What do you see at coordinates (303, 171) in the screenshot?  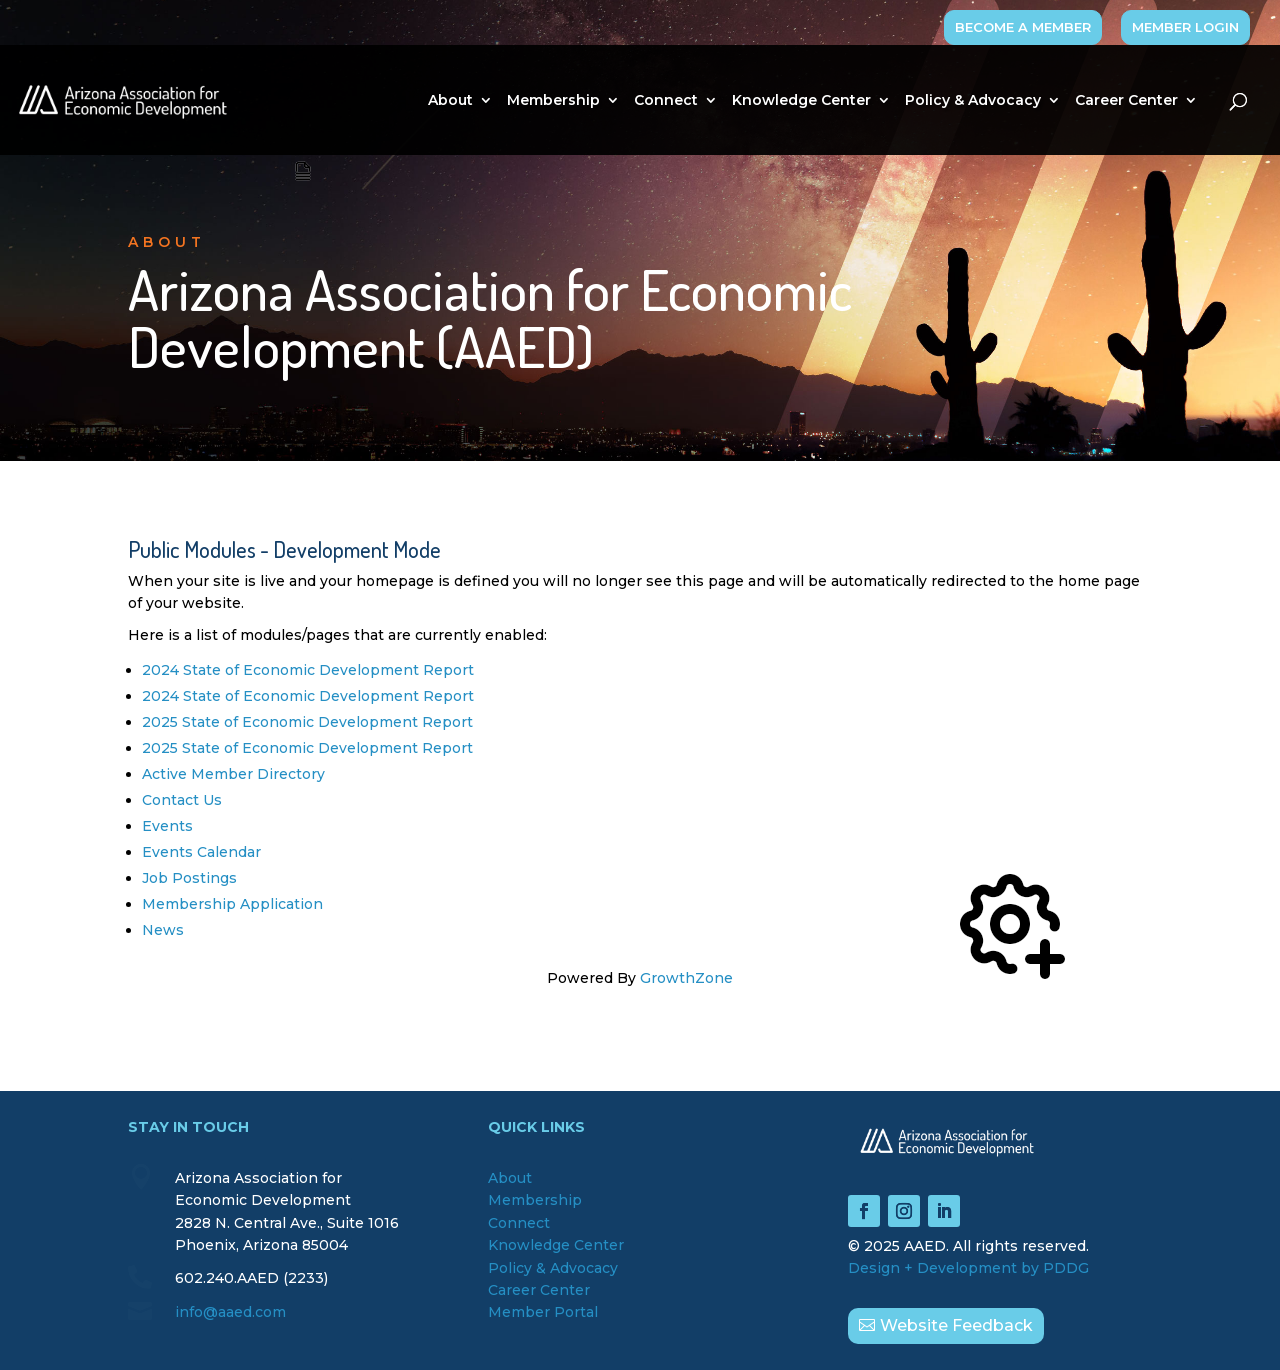 I see `view stacked documents or file collection` at bounding box center [303, 171].